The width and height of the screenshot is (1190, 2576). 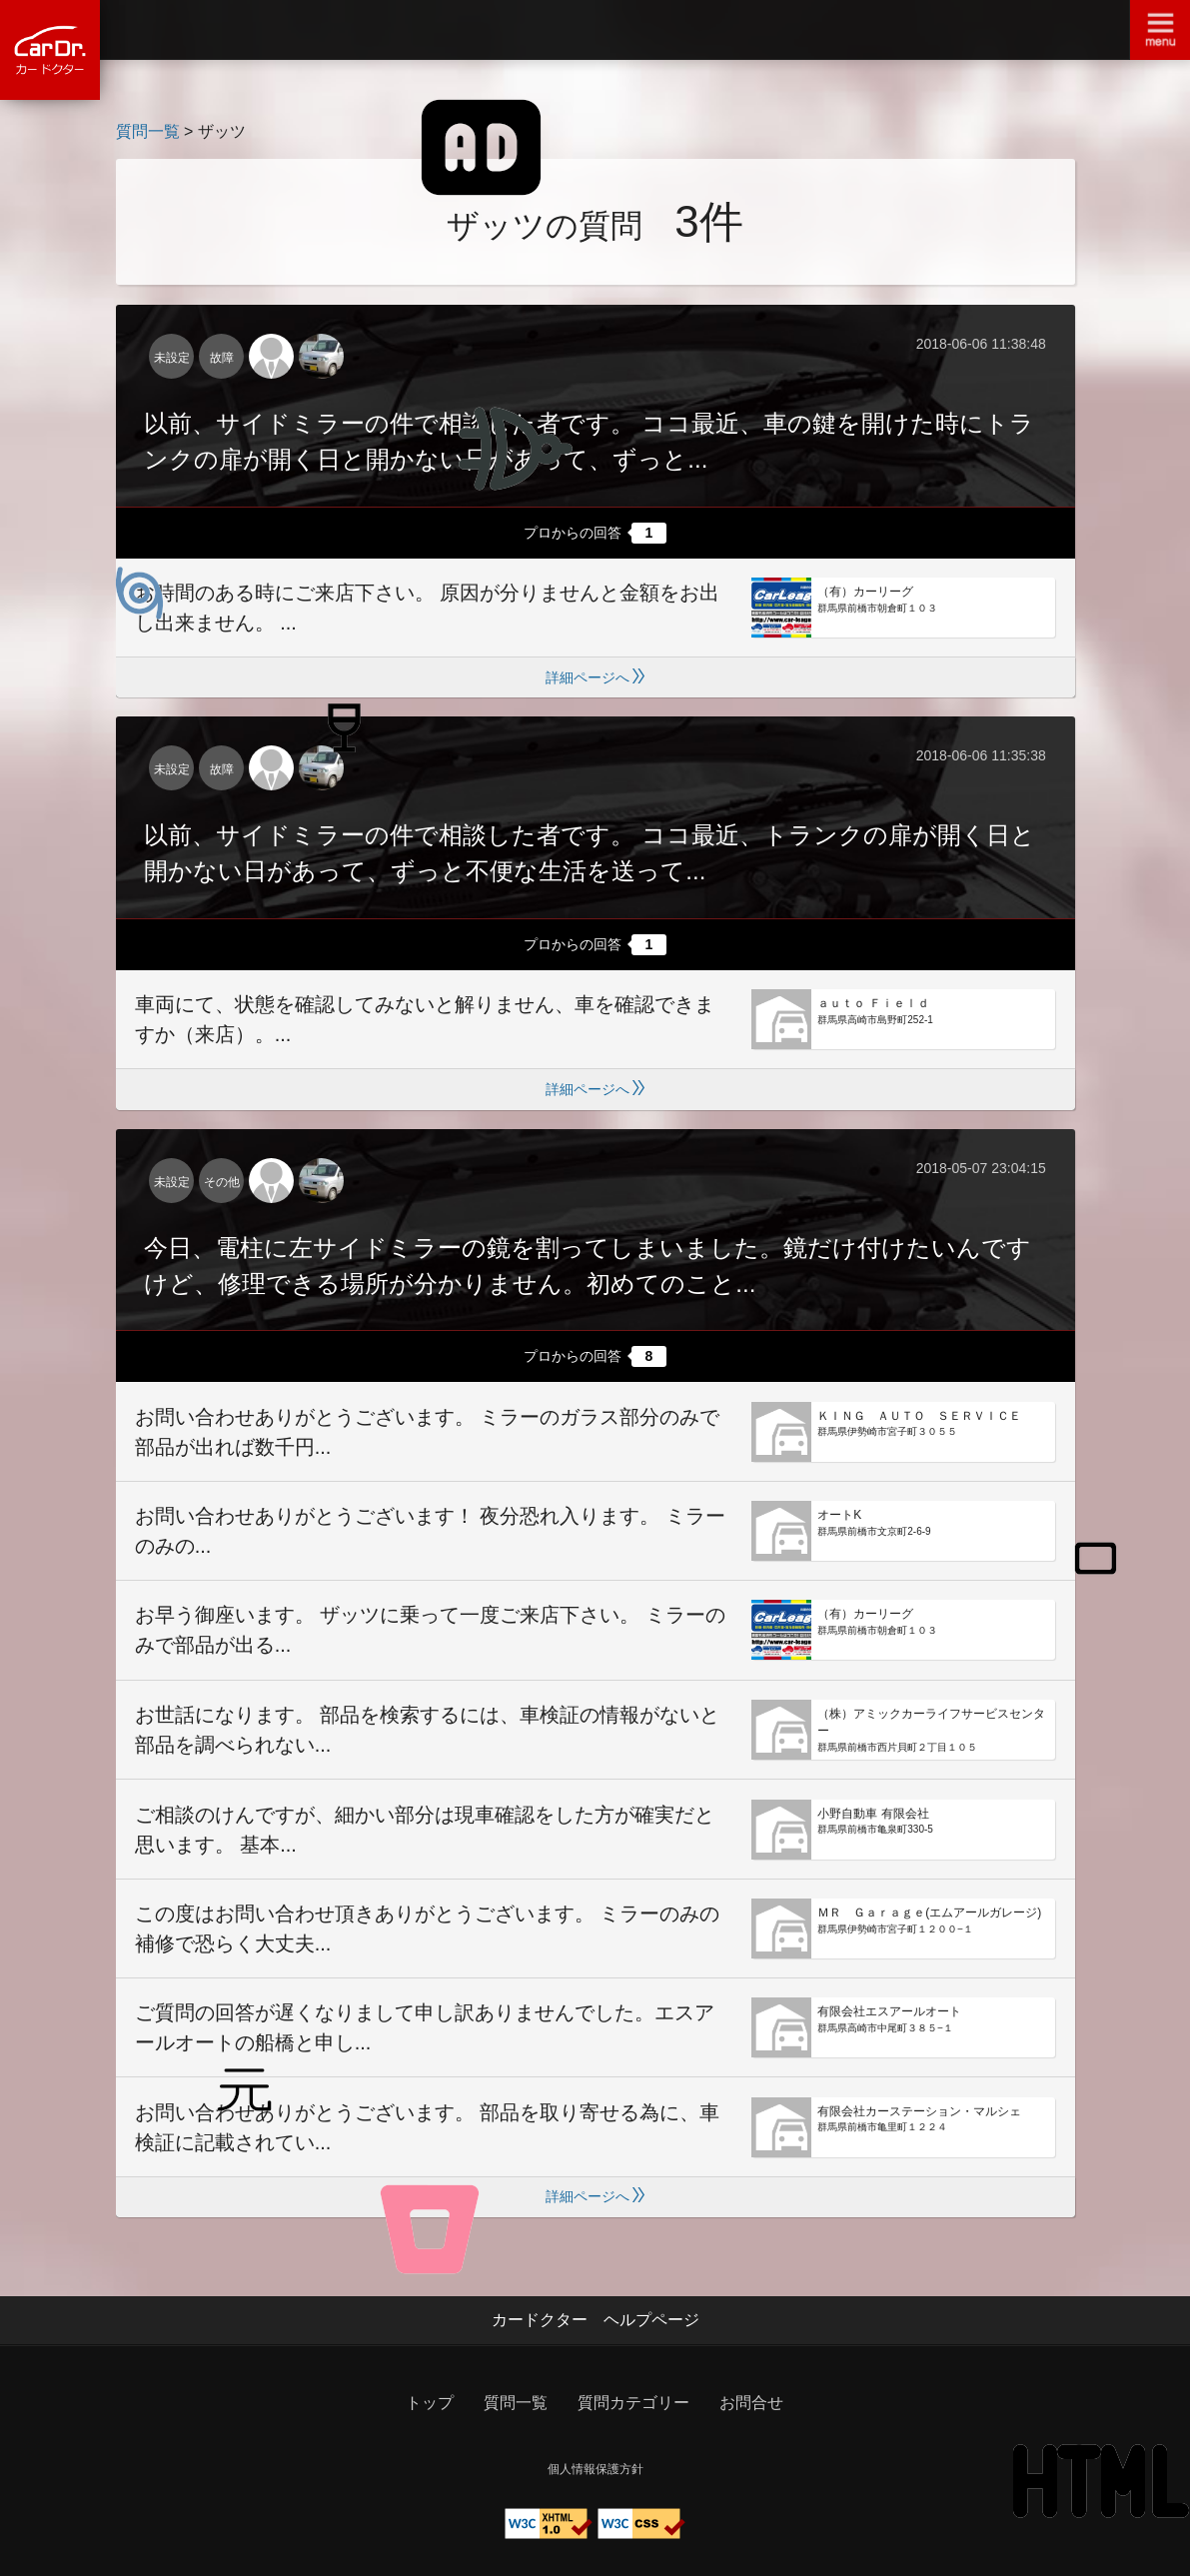 What do you see at coordinates (430, 2229) in the screenshot?
I see `open Bitbucket repository` at bounding box center [430, 2229].